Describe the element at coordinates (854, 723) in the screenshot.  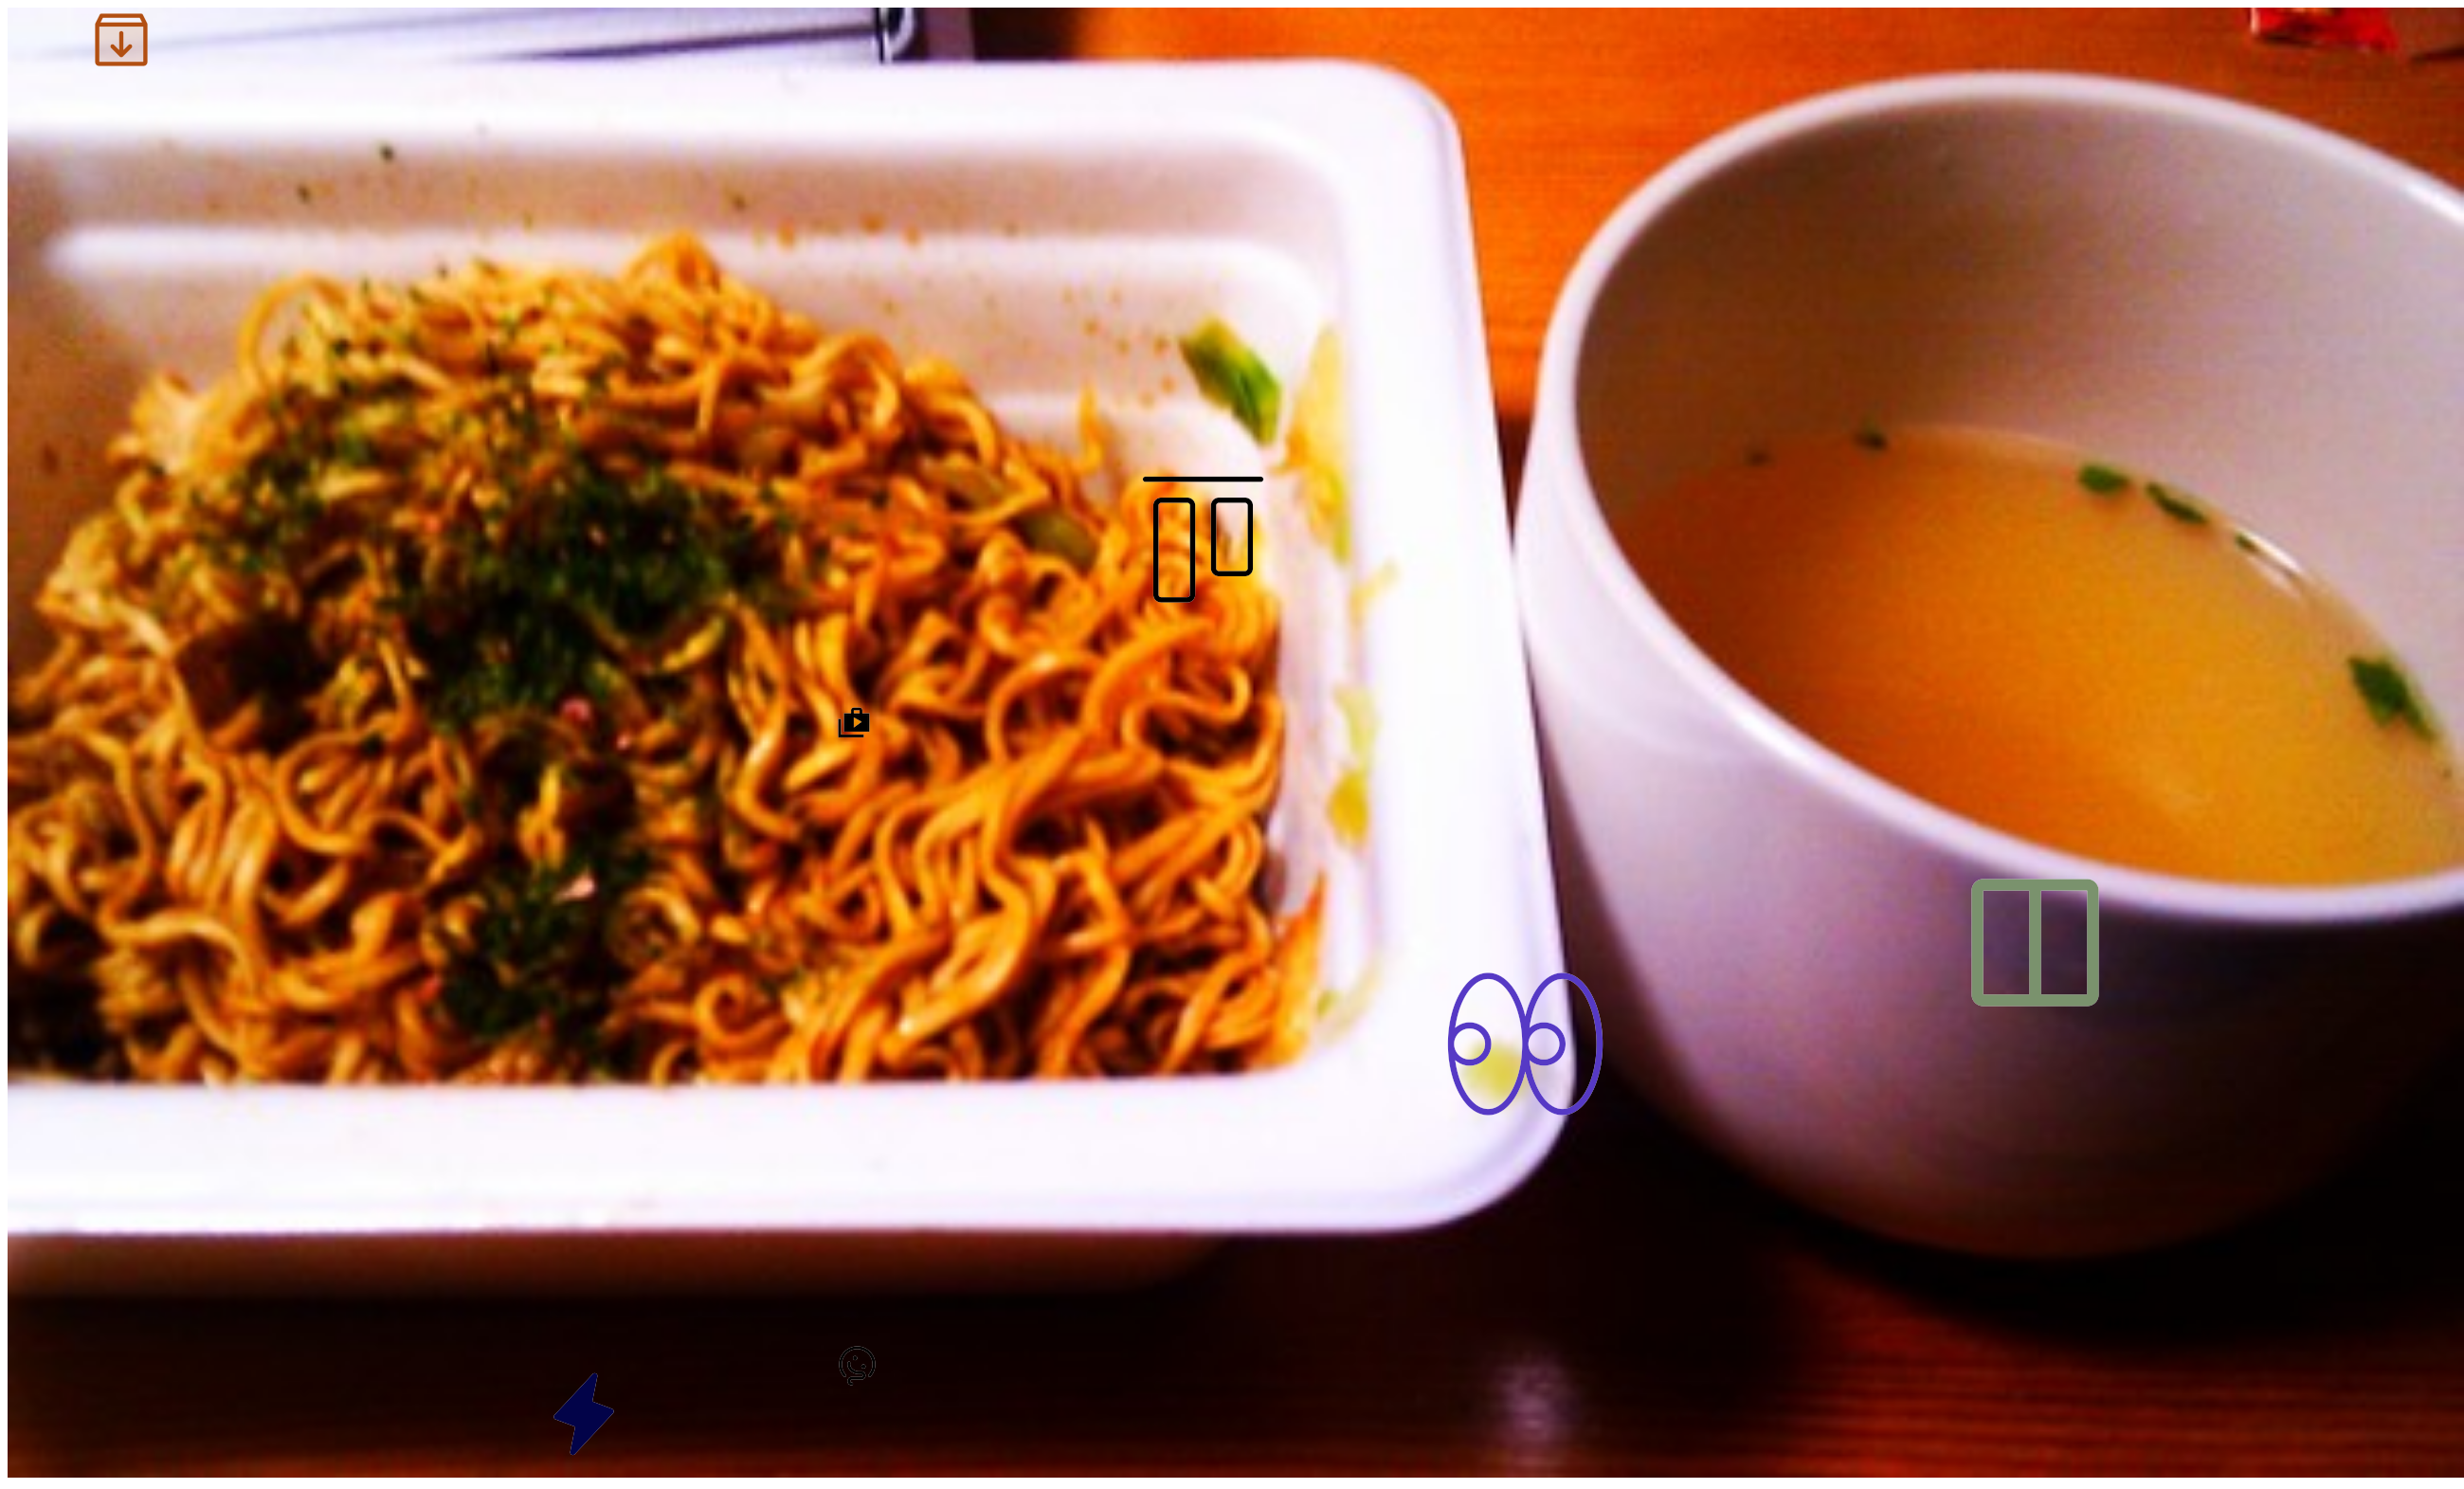
I see `access purchased video content` at that location.